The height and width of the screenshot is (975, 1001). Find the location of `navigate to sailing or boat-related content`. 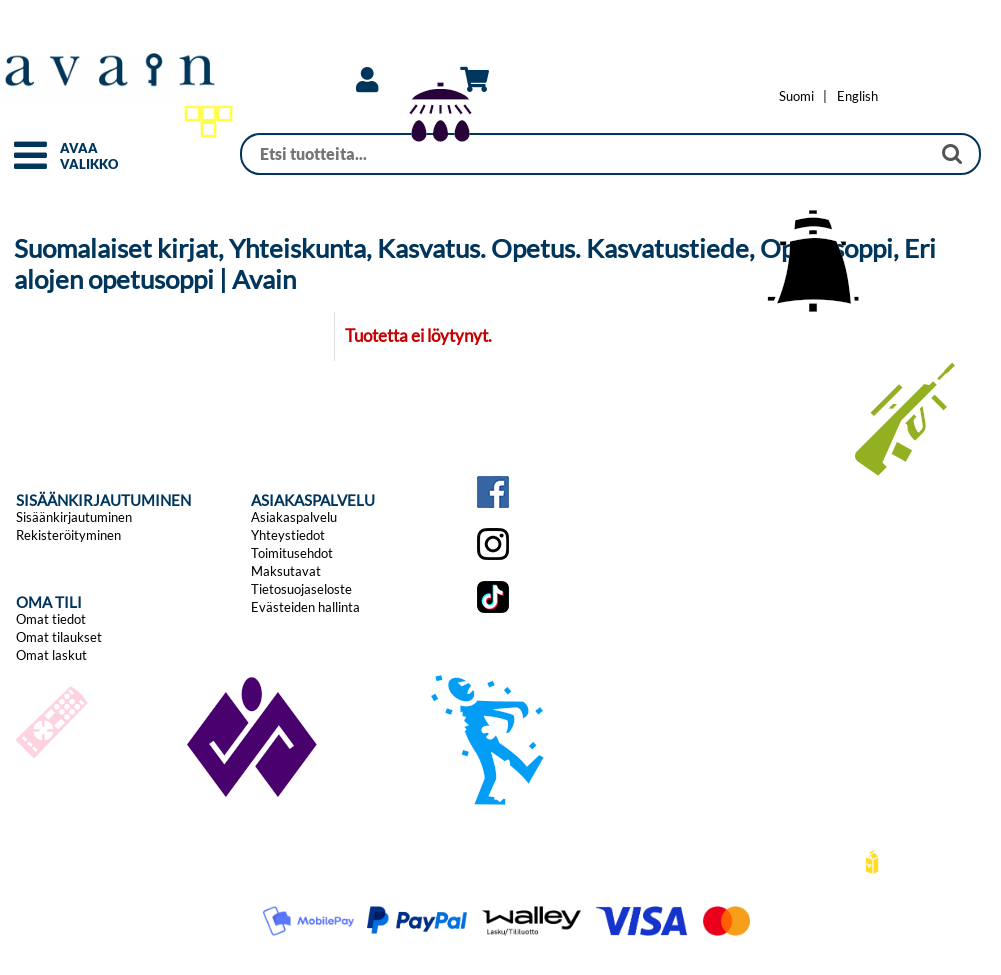

navigate to sailing or boat-related content is located at coordinates (813, 261).